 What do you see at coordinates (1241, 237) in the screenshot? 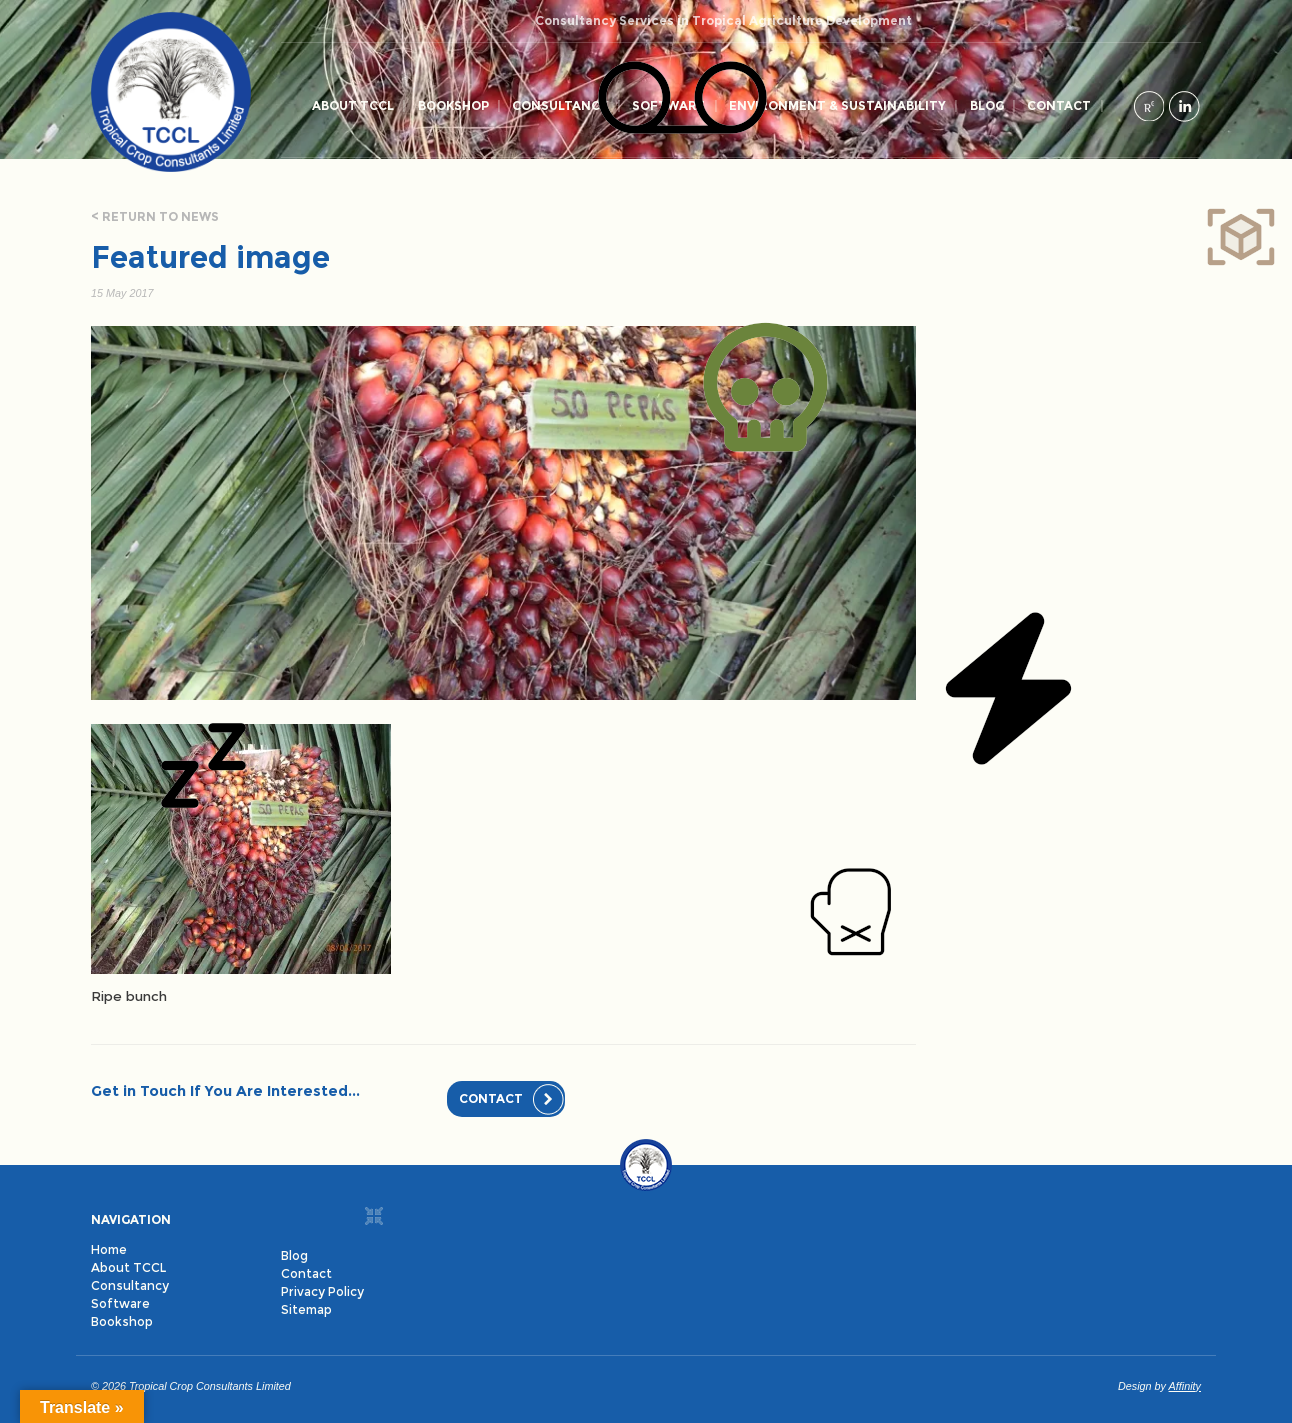
I see `scan or capture a 3D object` at bounding box center [1241, 237].